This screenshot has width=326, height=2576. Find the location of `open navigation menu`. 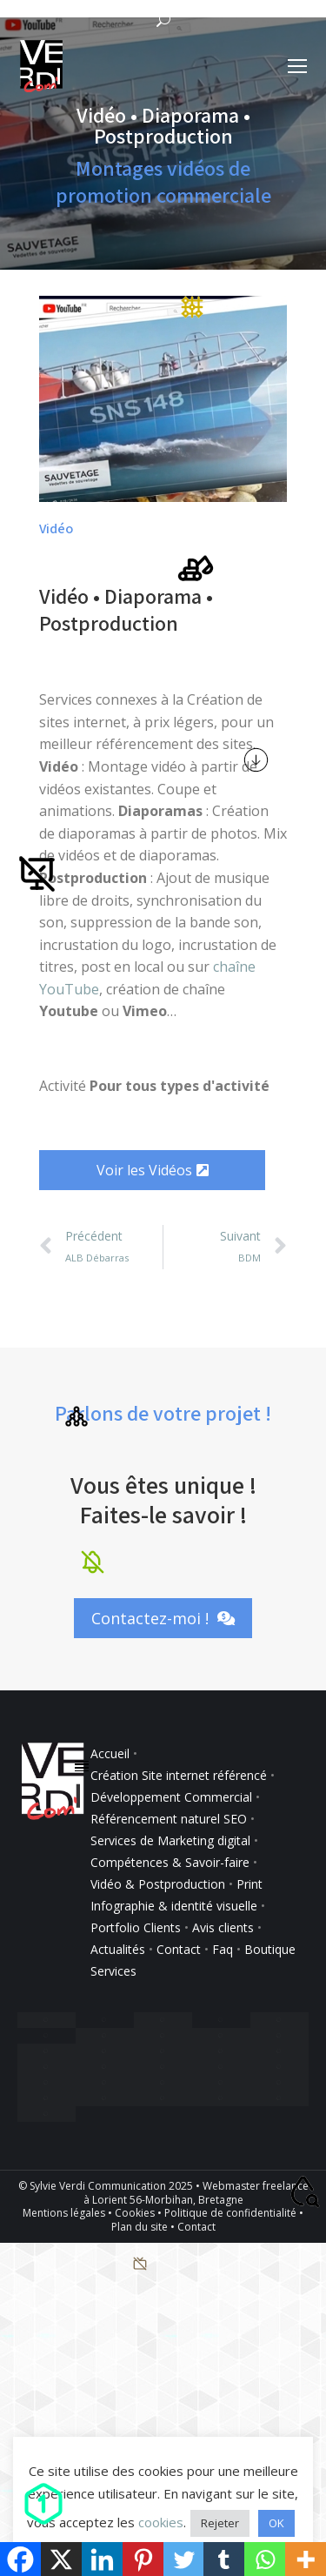

open navigation menu is located at coordinates (82, 1766).